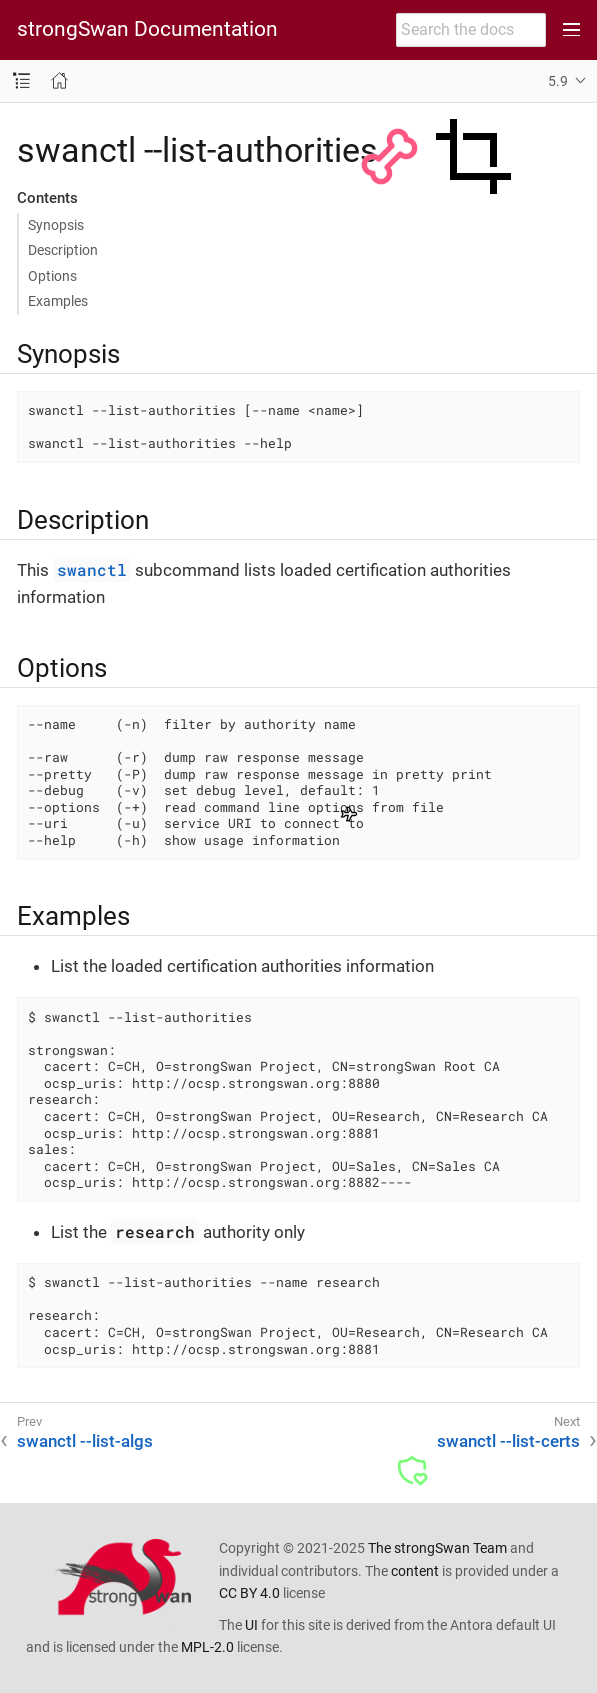 The width and height of the screenshot is (597, 1693). I want to click on crop an image, so click(473, 156).